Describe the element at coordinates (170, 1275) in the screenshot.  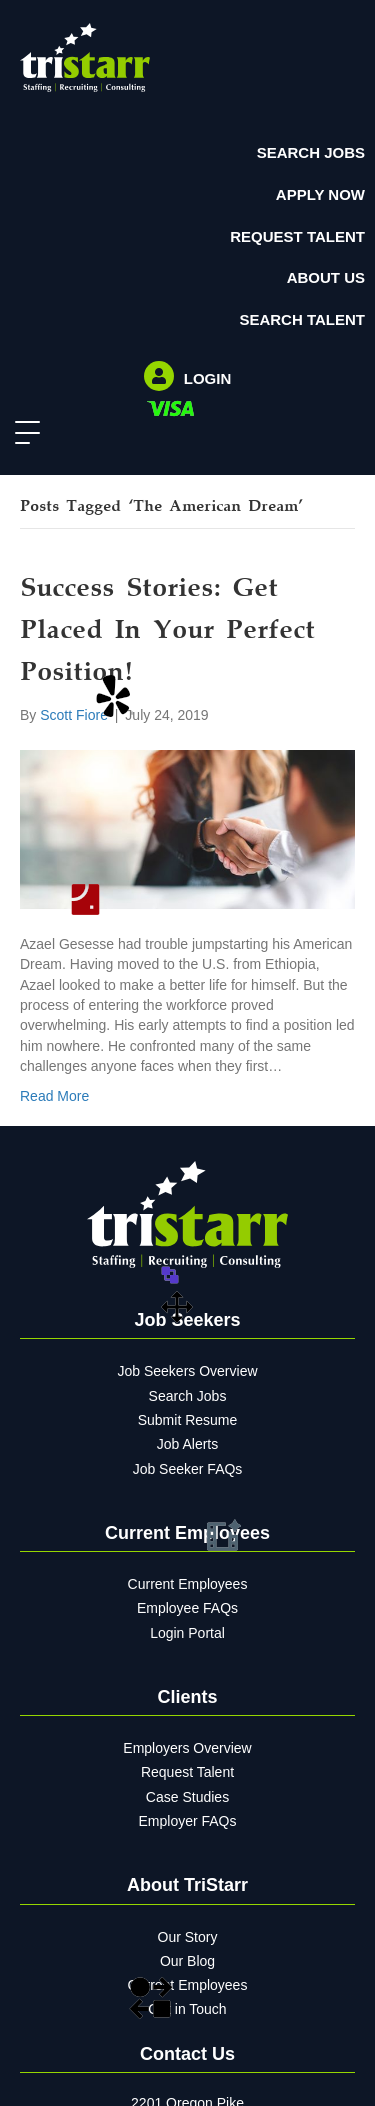
I see `send selected object to back of layer stack` at that location.